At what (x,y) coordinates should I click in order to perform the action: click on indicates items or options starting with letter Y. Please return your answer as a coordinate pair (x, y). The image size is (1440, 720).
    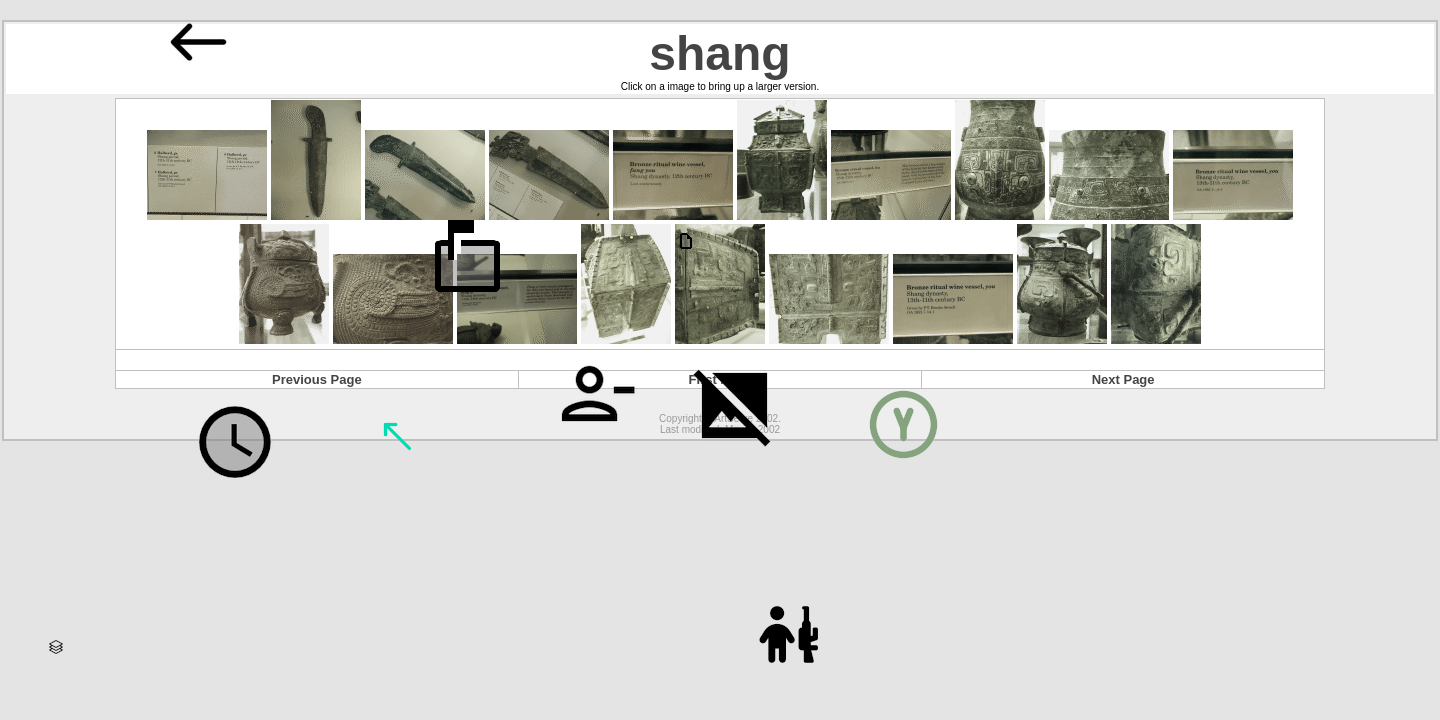
    Looking at the image, I should click on (903, 424).